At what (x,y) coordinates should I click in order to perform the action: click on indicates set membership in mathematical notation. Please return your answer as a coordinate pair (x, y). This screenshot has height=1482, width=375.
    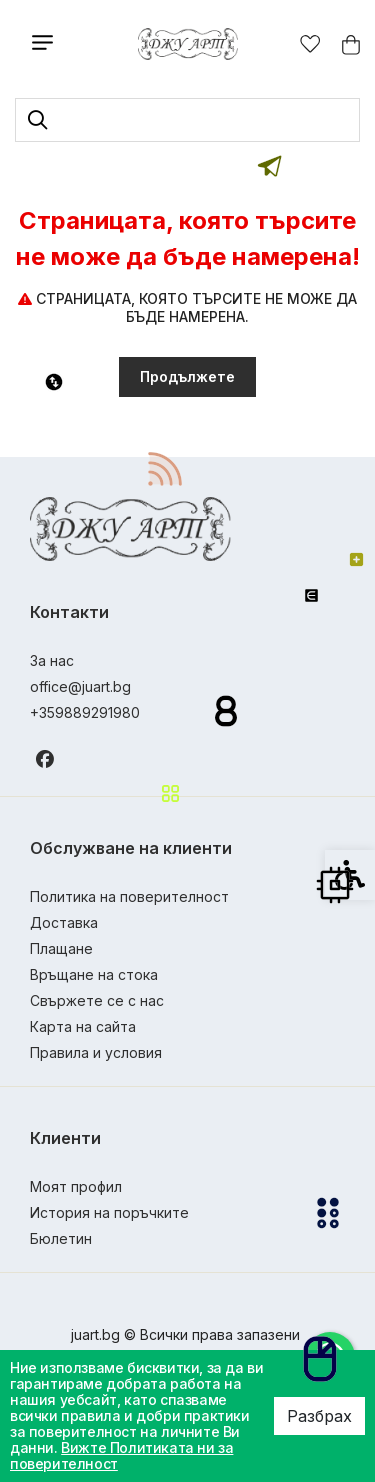
    Looking at the image, I should click on (311, 595).